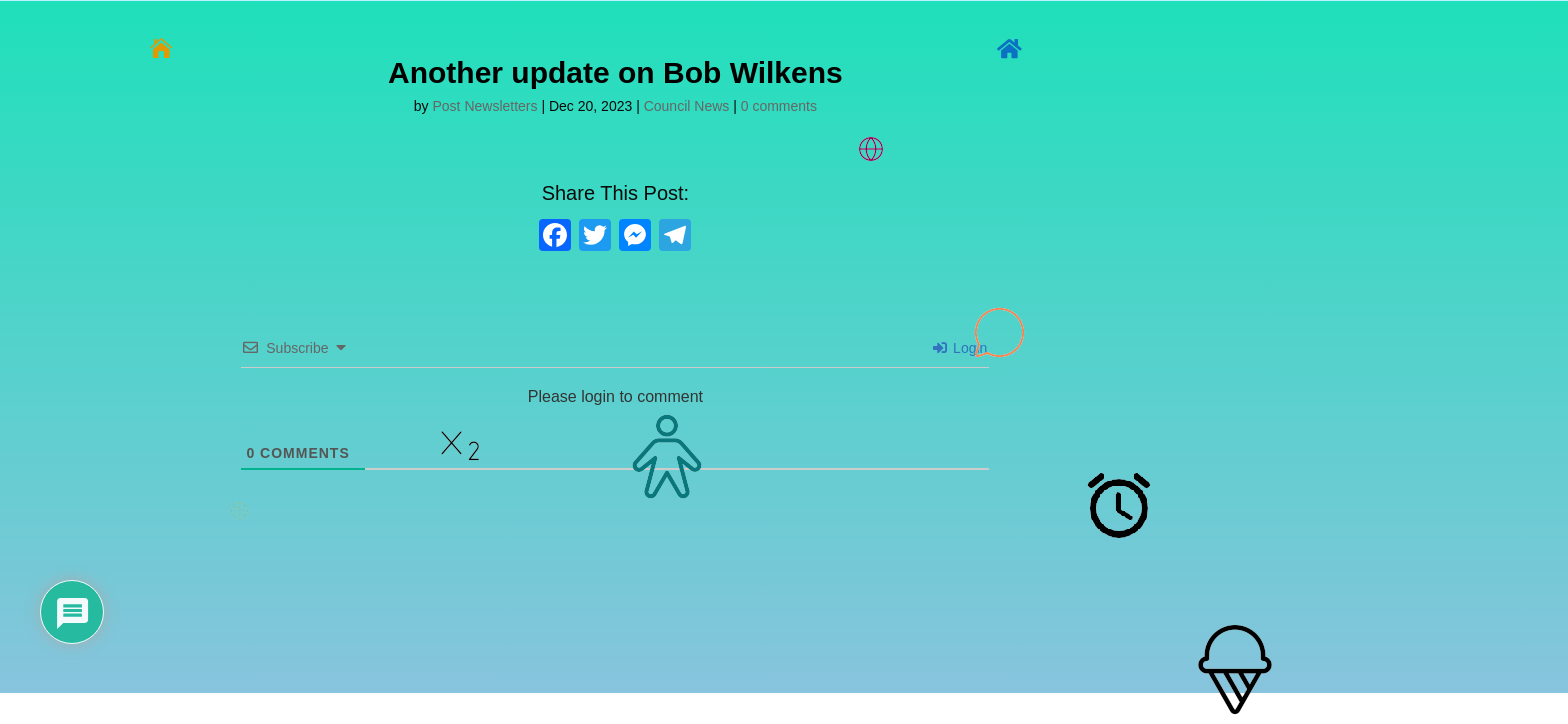 This screenshot has width=1568, height=724. What do you see at coordinates (239, 510) in the screenshot?
I see `view account balance or financial summary` at bounding box center [239, 510].